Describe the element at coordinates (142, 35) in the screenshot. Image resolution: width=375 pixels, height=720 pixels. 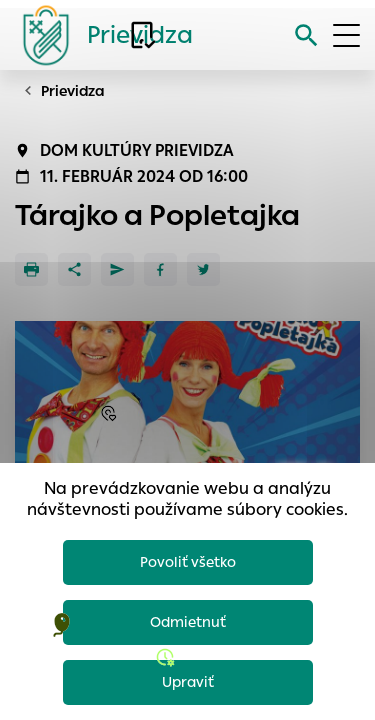
I see `tablet device successfully connected` at that location.